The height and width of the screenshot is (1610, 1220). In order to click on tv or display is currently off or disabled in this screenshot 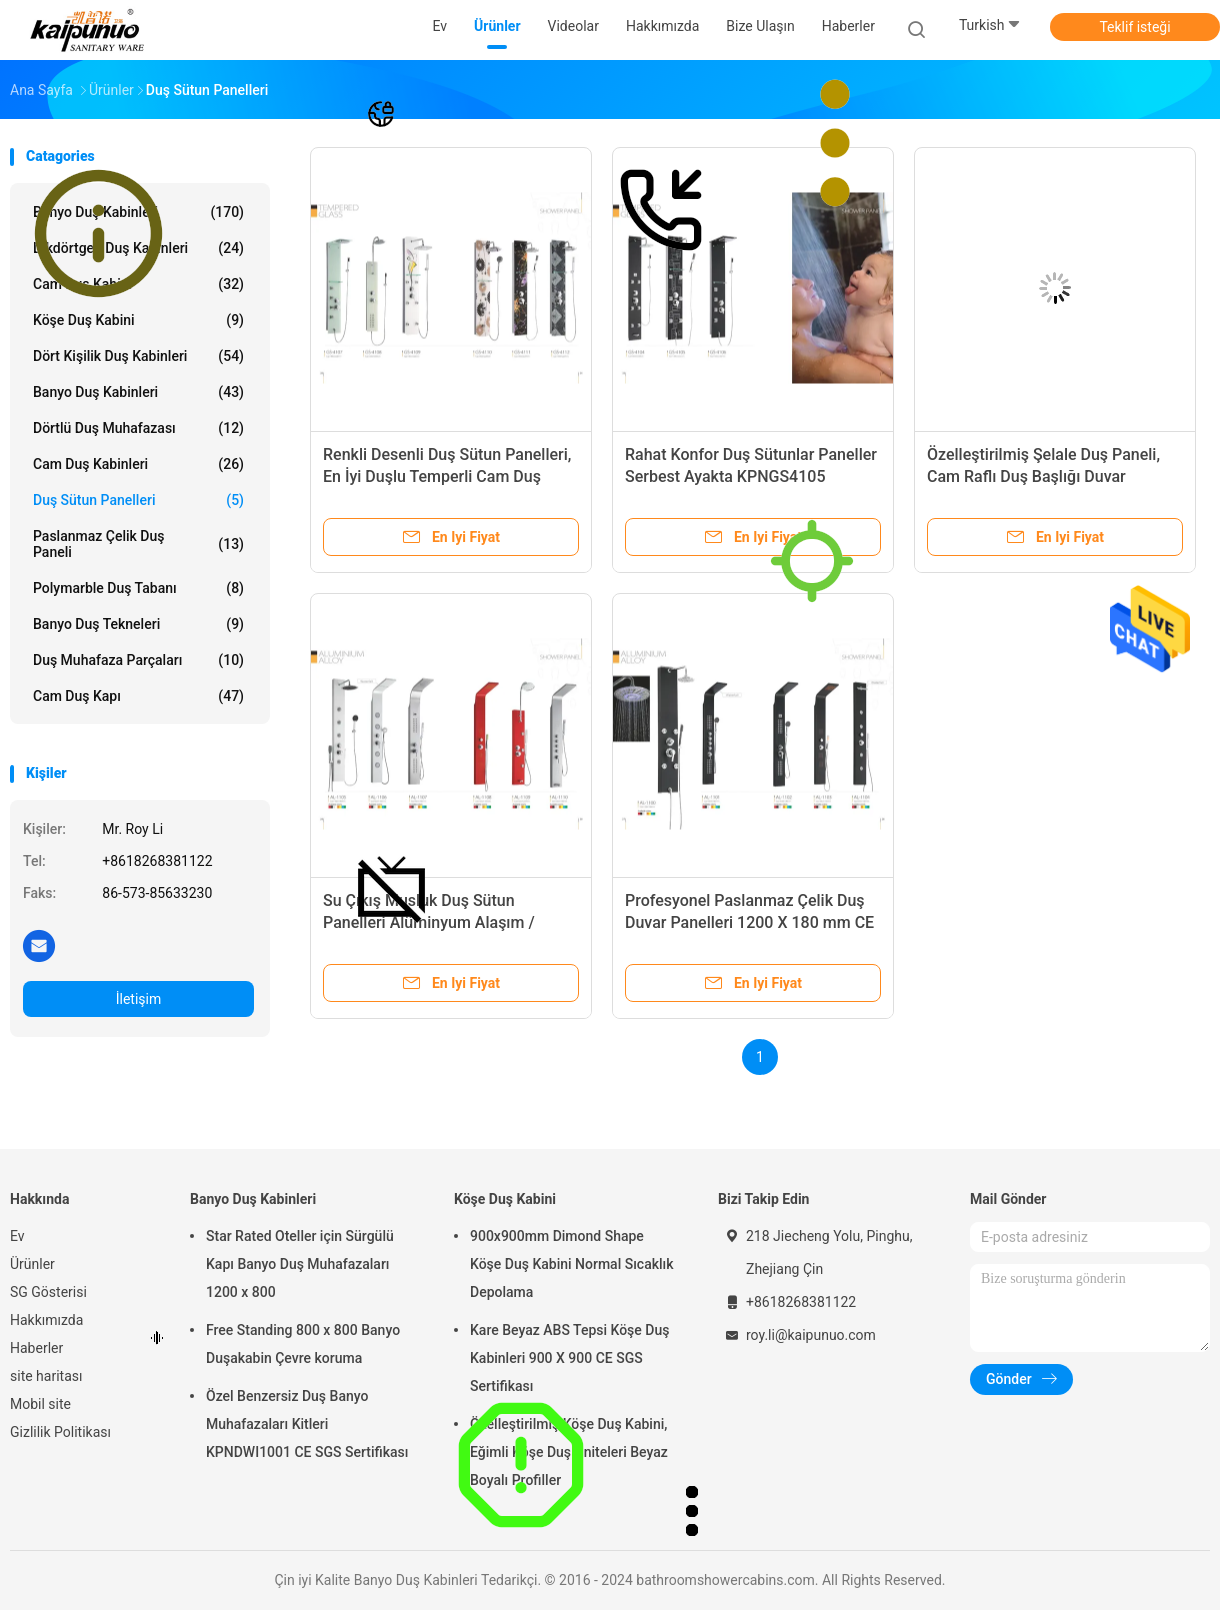, I will do `click(391, 889)`.